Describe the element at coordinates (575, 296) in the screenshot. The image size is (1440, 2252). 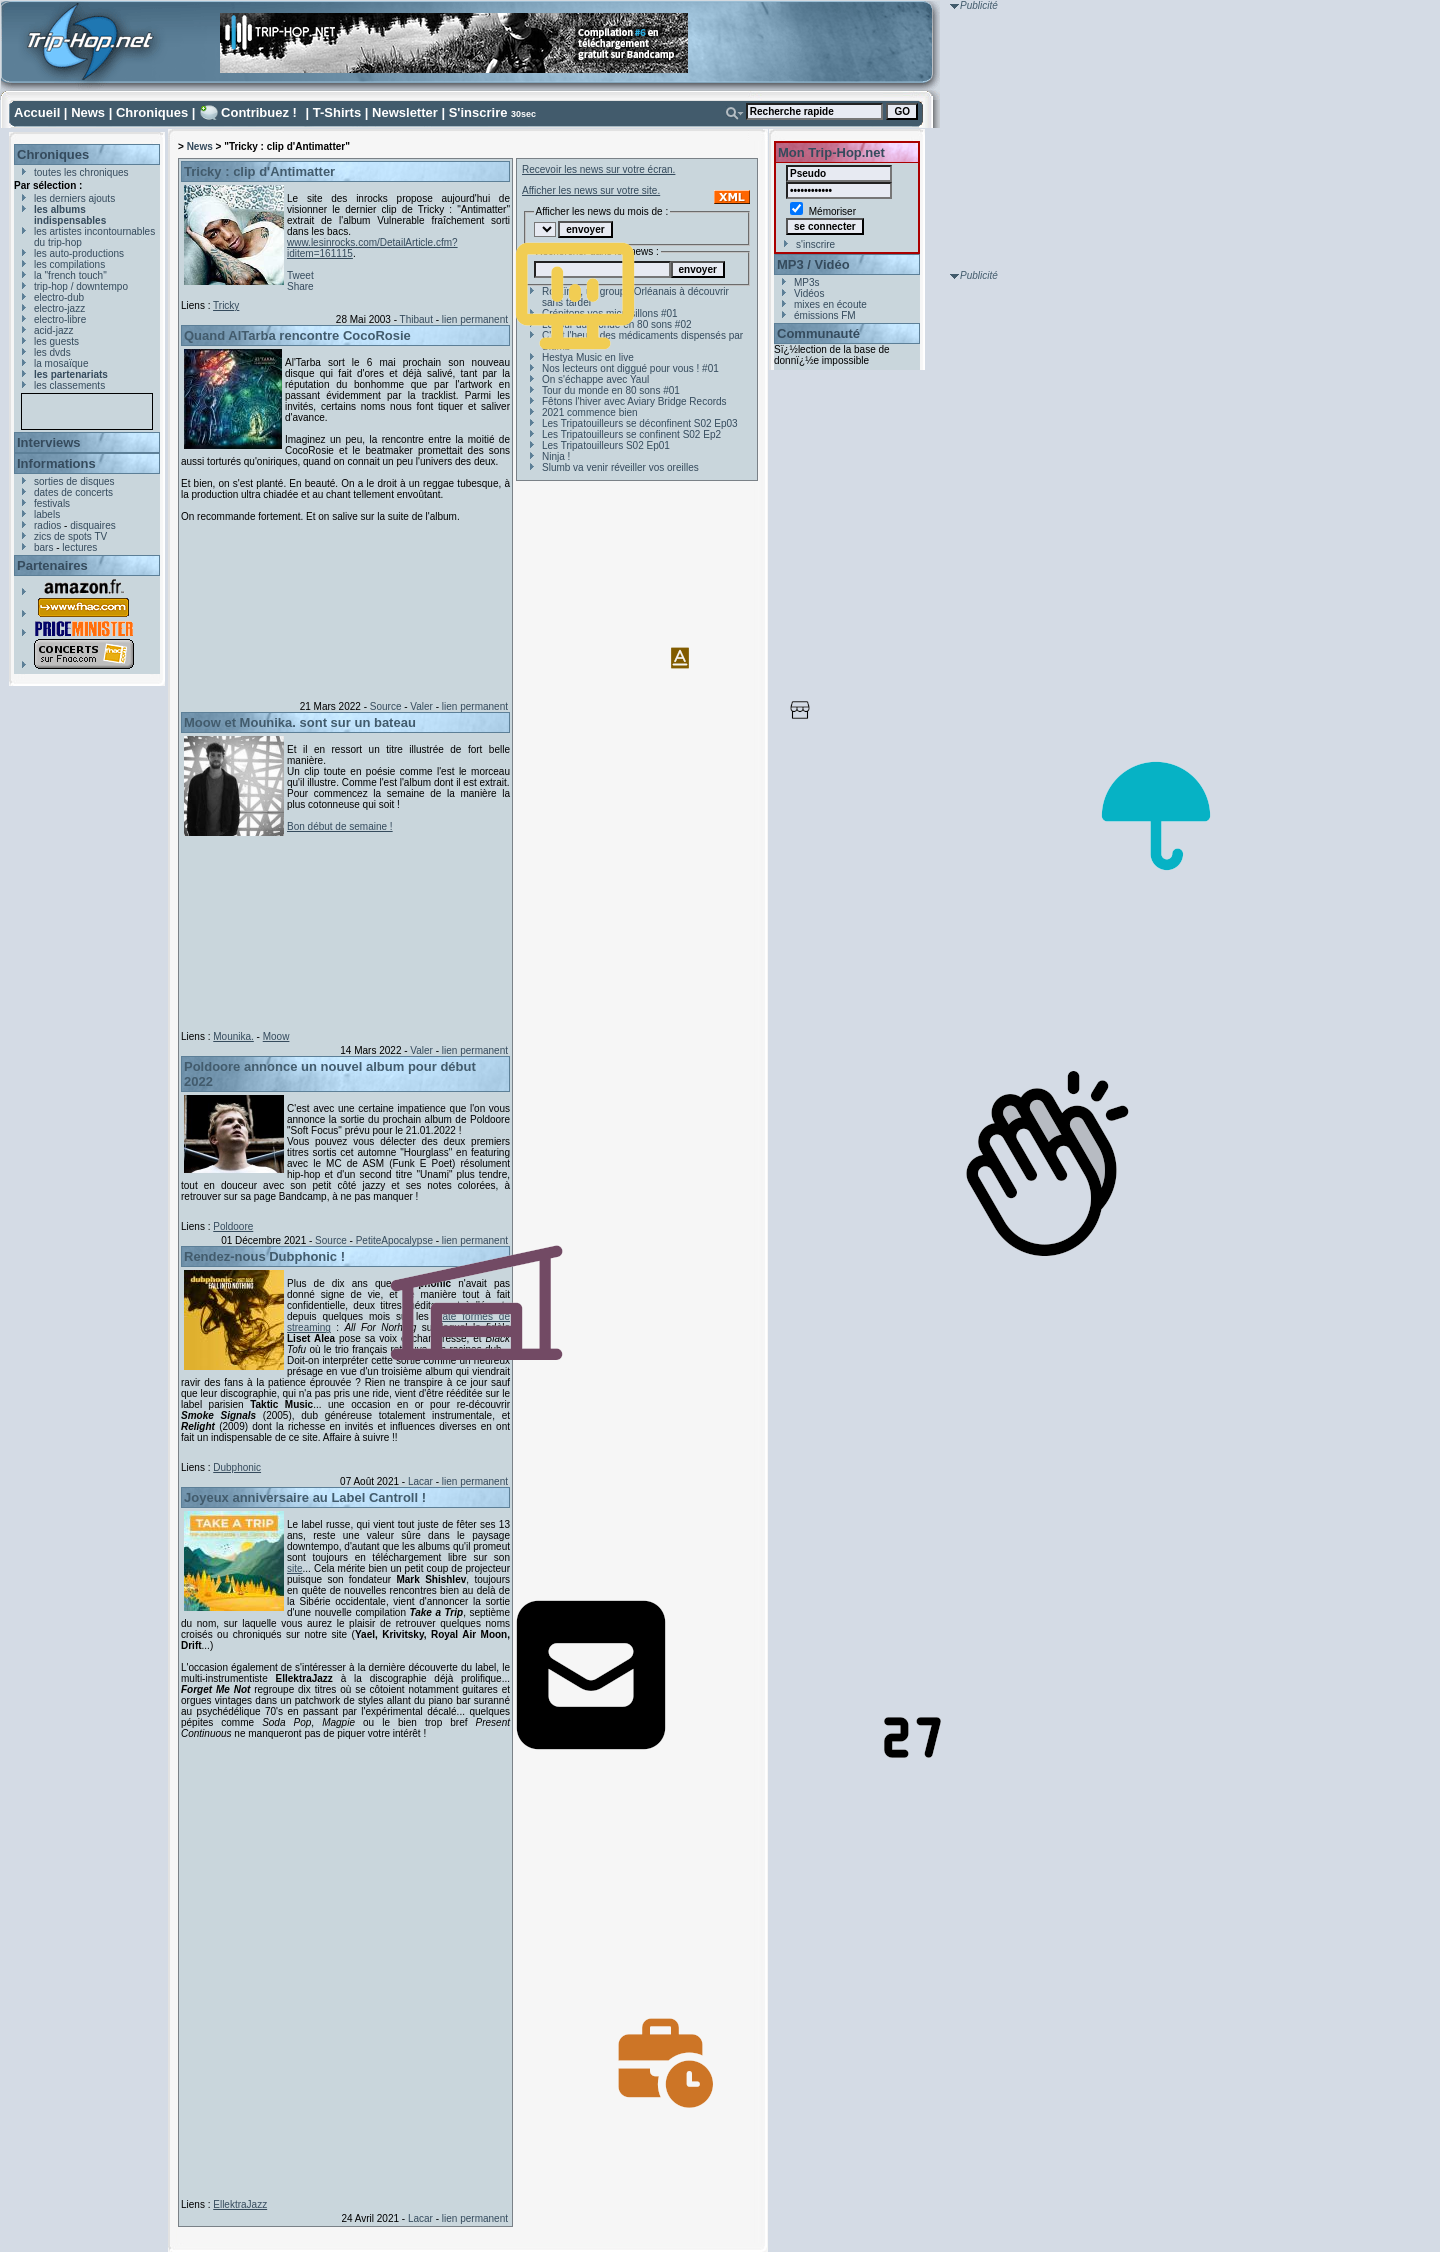
I see `view desktop analytics dashboard` at that location.